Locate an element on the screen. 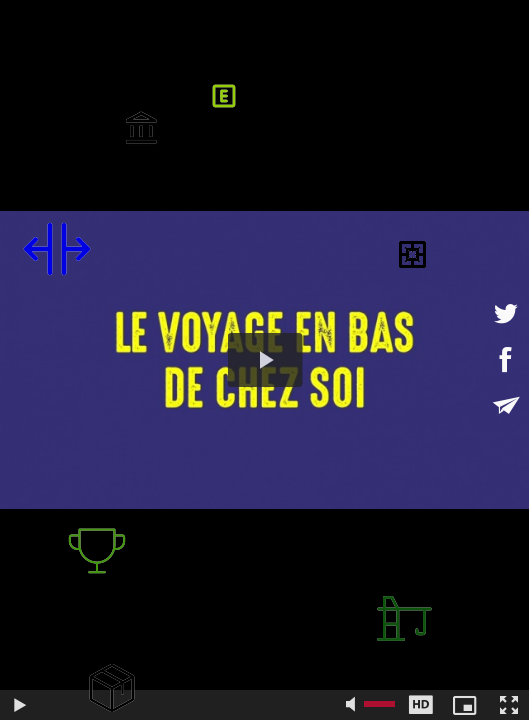  view achievements or awards is located at coordinates (97, 549).